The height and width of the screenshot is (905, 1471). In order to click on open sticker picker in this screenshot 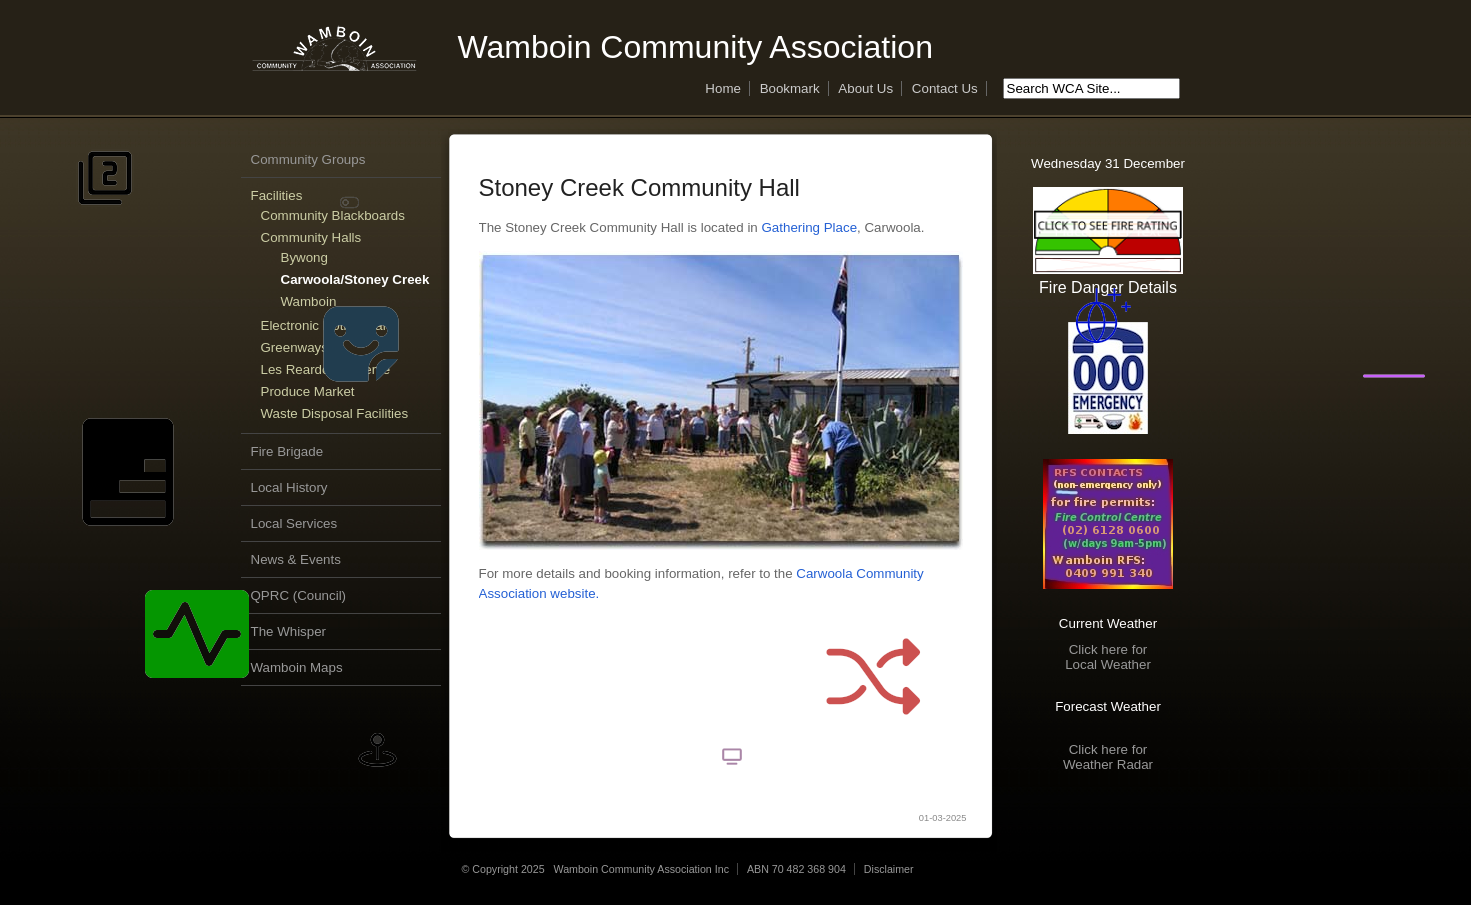, I will do `click(361, 344)`.